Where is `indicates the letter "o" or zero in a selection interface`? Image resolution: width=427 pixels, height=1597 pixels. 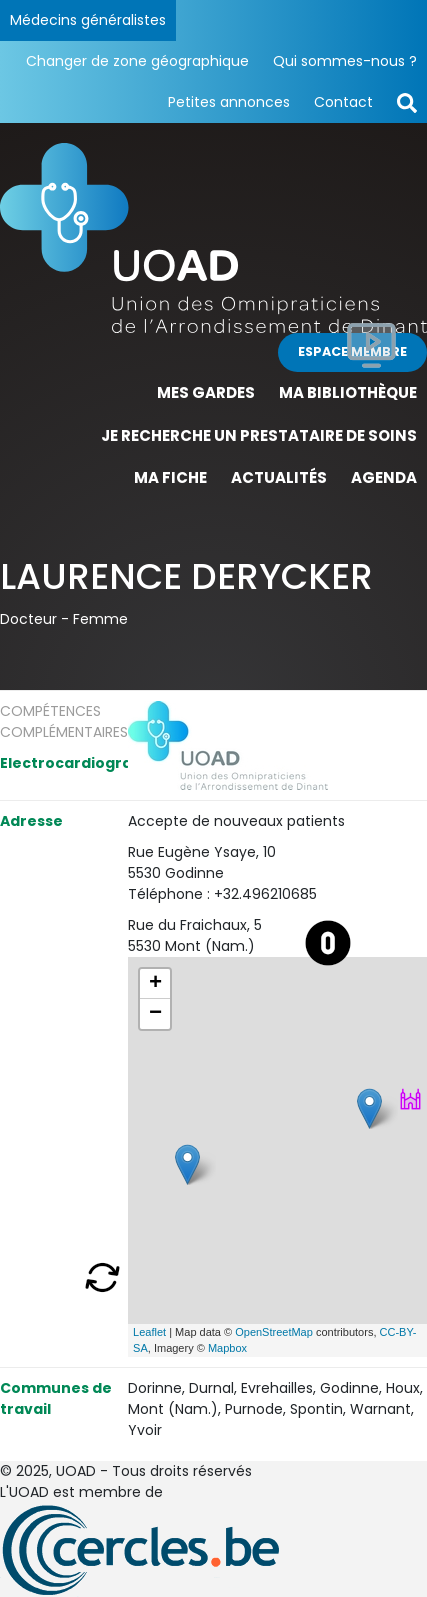
indicates the letter "o" or zero in a selection interface is located at coordinates (328, 943).